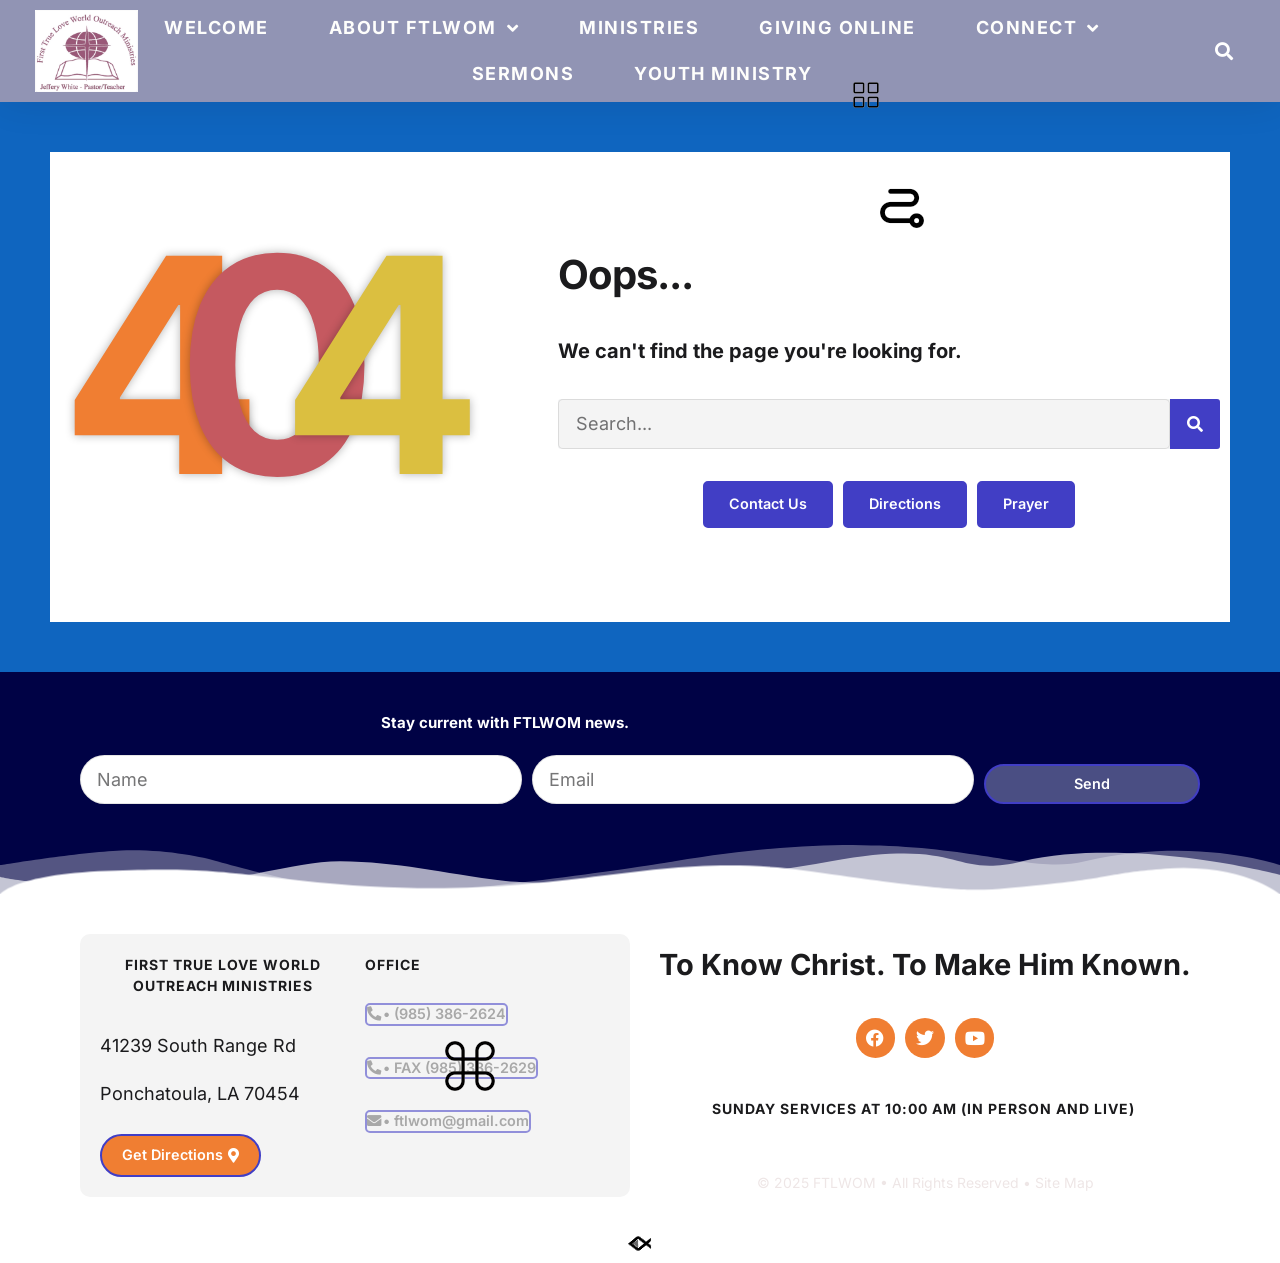  What do you see at coordinates (470, 1066) in the screenshot?
I see `keyboard shortcut or command key symbol` at bounding box center [470, 1066].